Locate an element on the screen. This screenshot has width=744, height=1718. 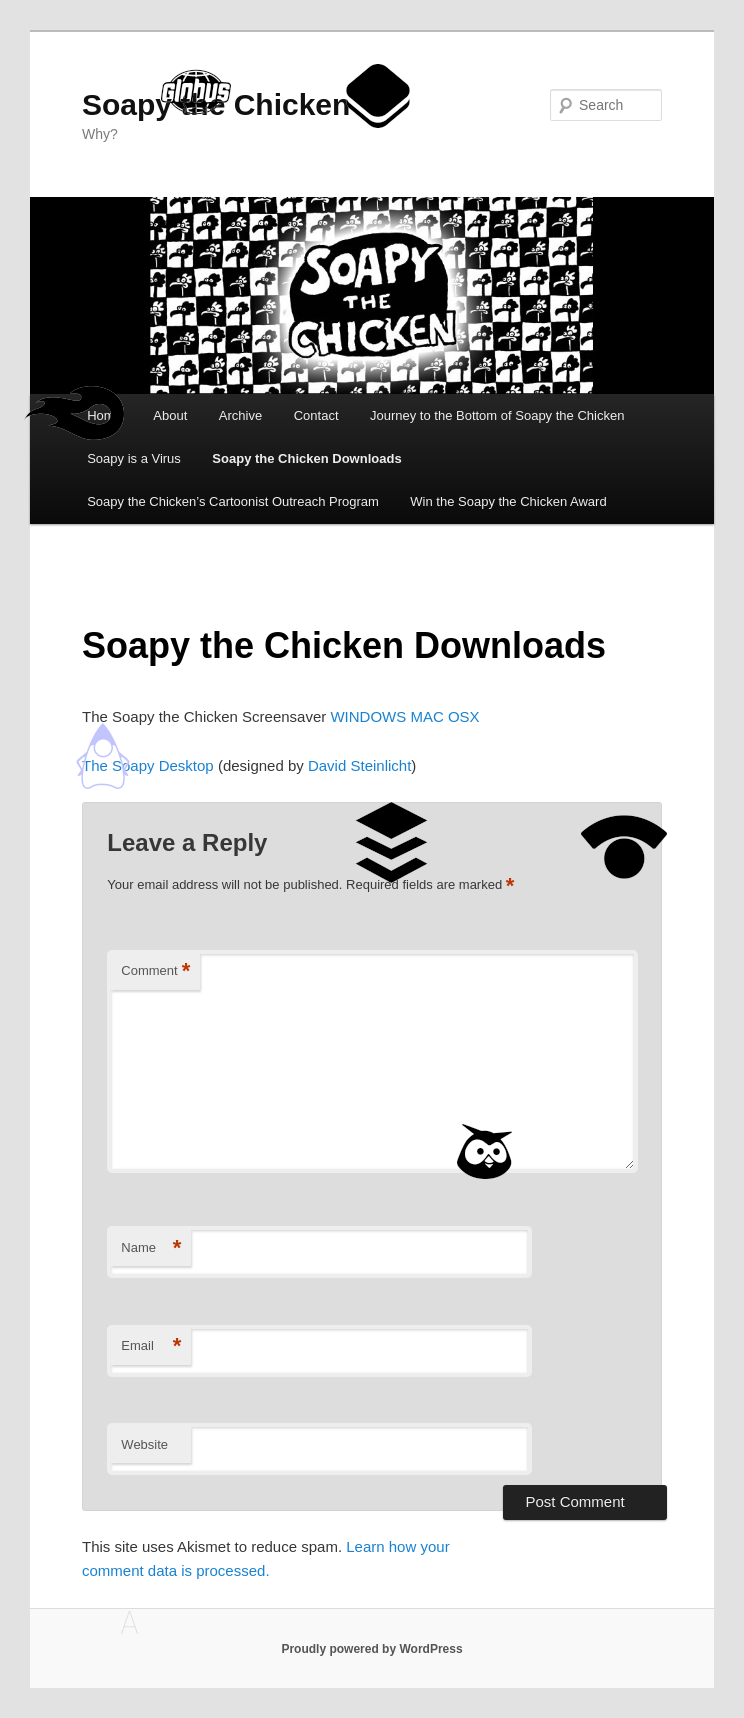
Atlassian Statuspage logo is located at coordinates (624, 847).